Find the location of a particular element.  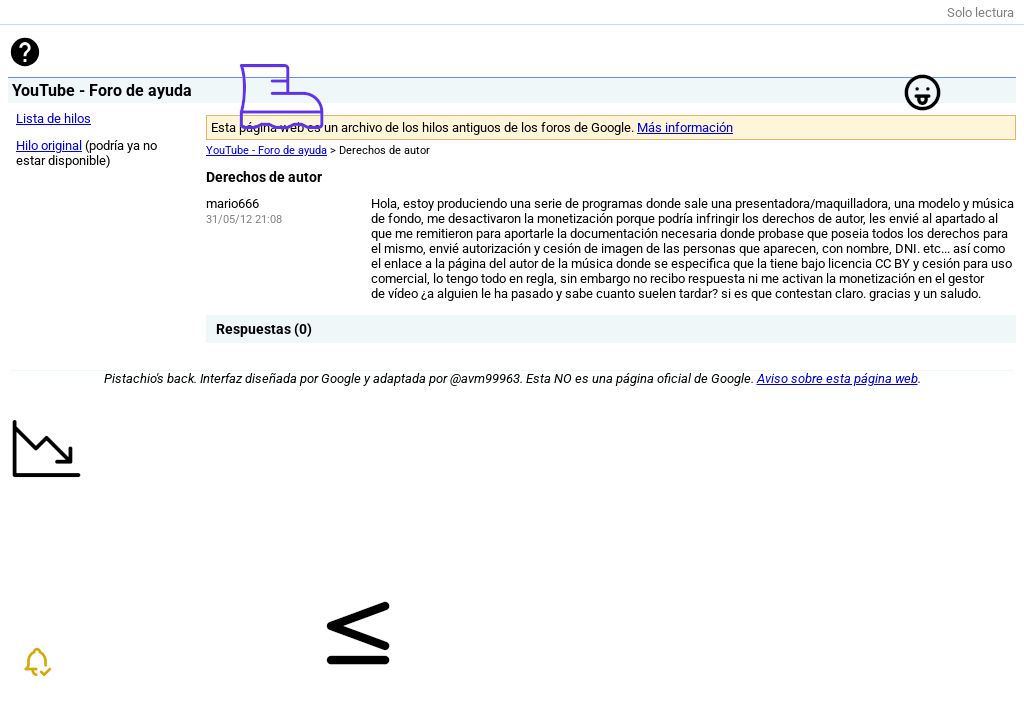

notification successfully enabled is located at coordinates (37, 662).